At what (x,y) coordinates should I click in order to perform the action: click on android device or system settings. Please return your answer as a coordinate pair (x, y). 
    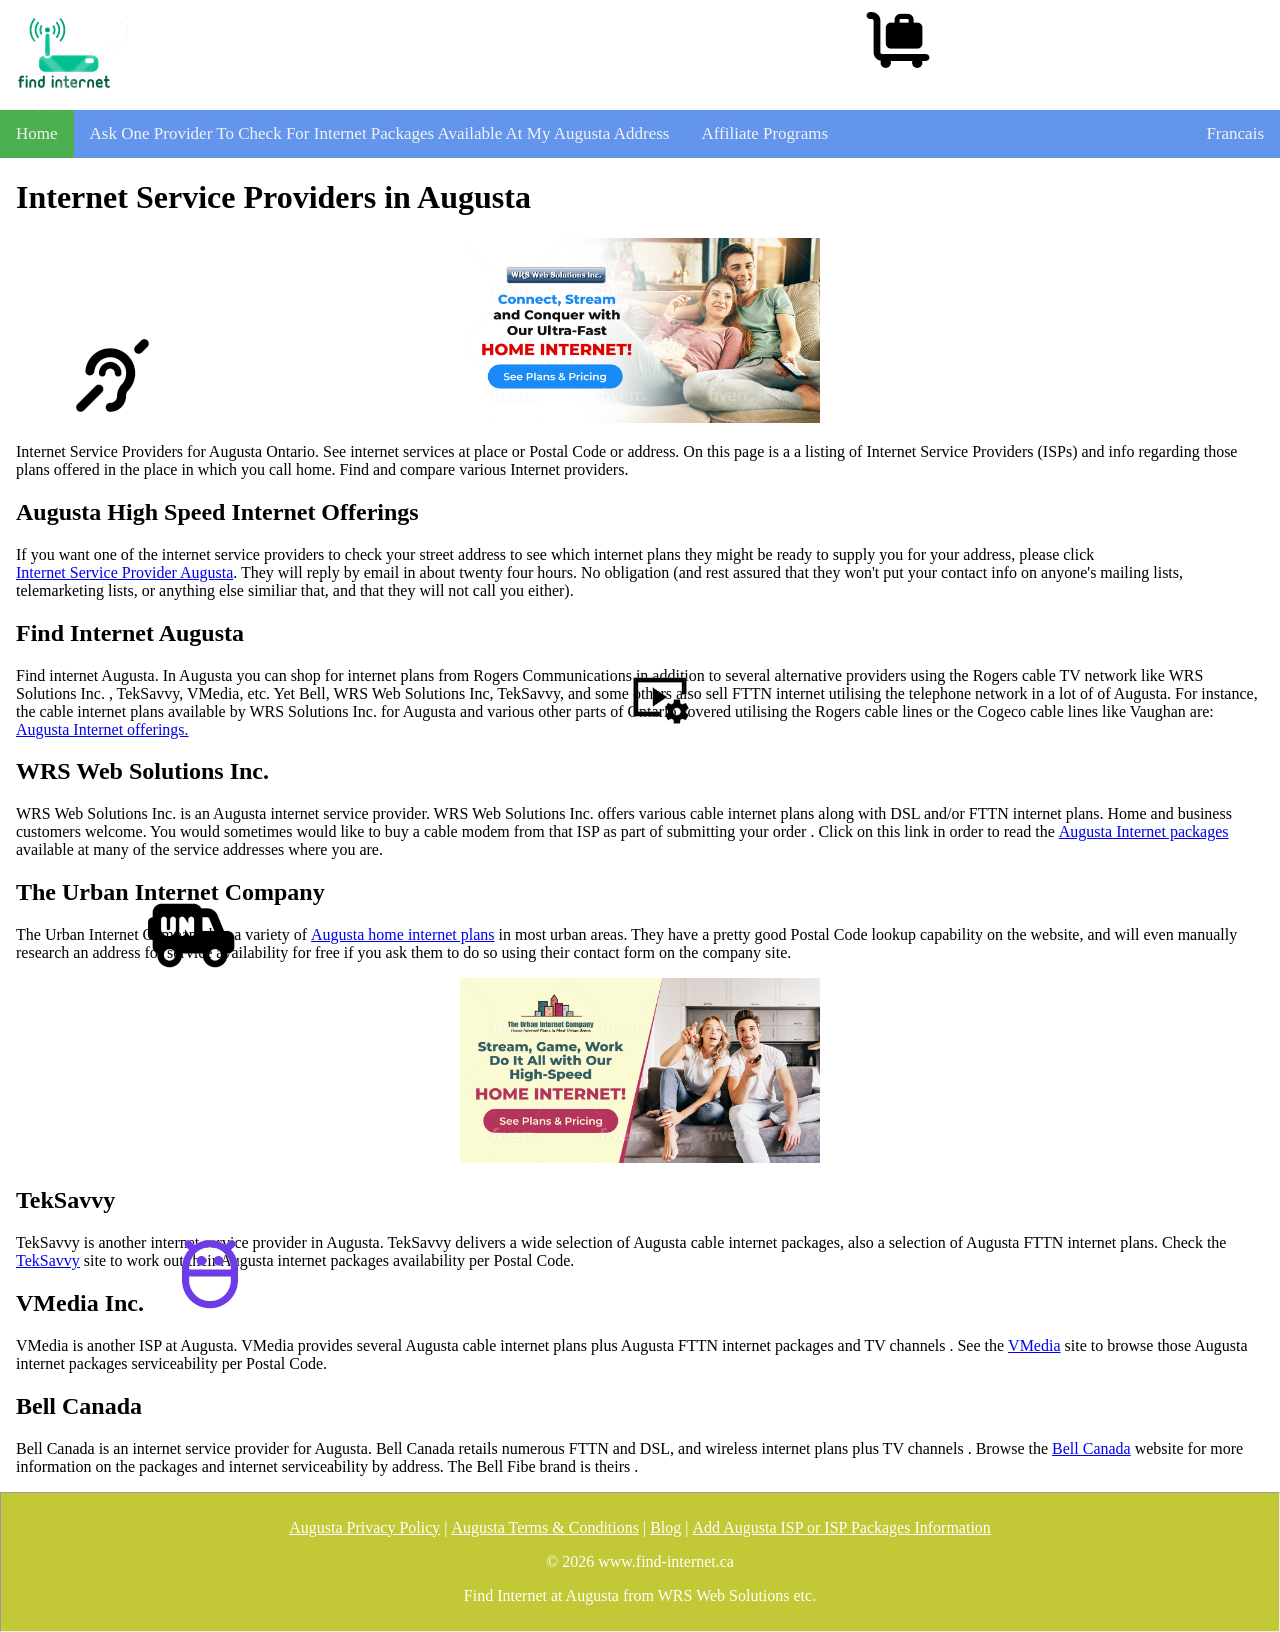
    Looking at the image, I should click on (210, 1273).